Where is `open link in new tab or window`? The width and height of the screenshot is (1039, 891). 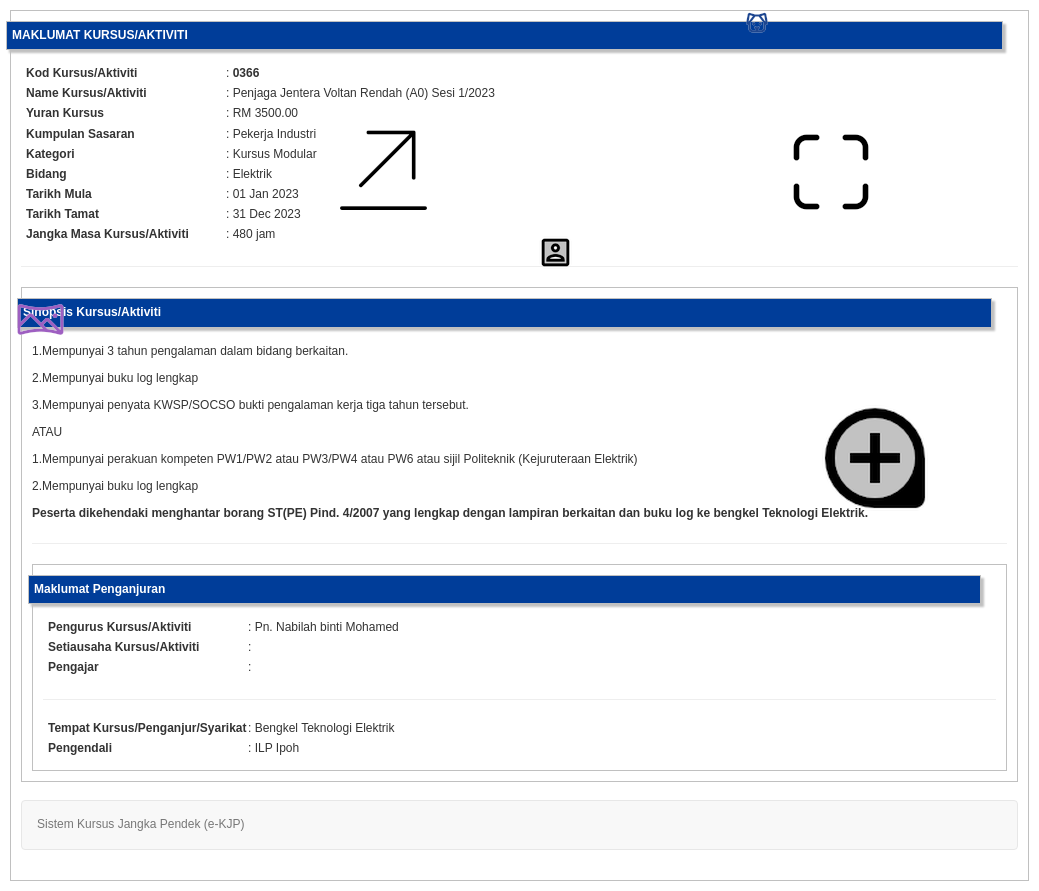
open link in new tab or window is located at coordinates (383, 166).